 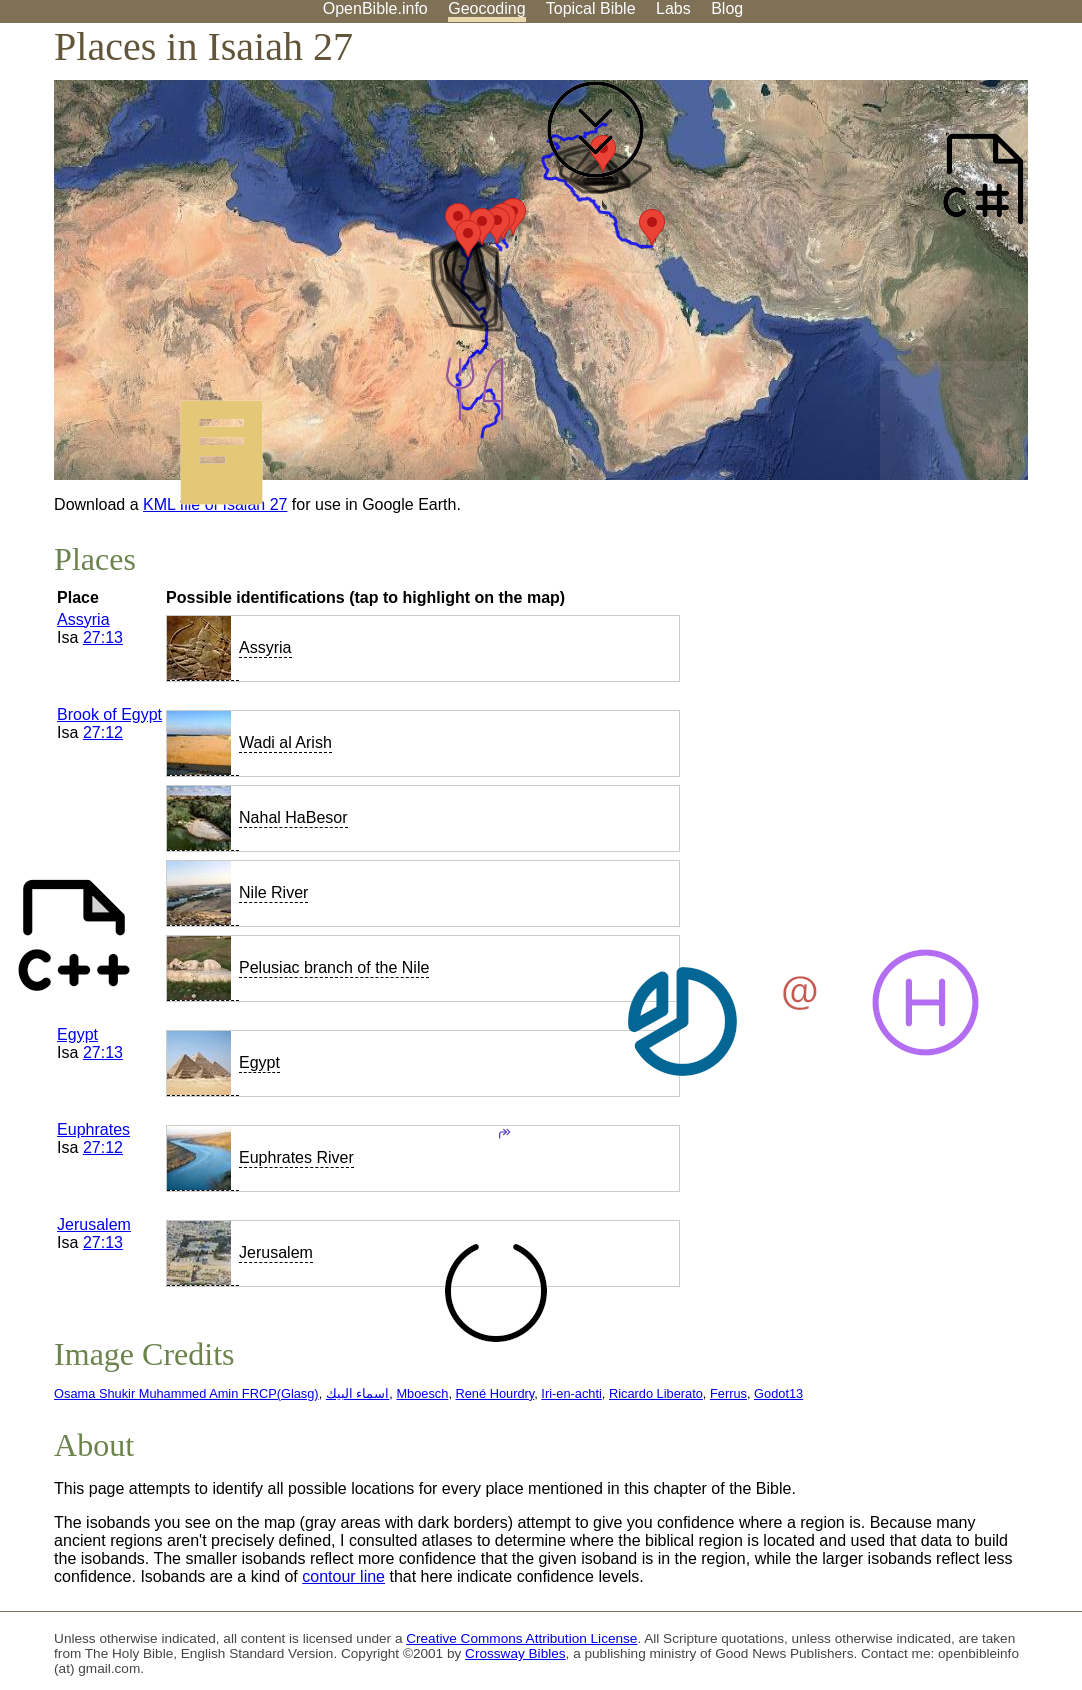 What do you see at coordinates (476, 388) in the screenshot?
I see `find nearby restaurants or dining options` at bounding box center [476, 388].